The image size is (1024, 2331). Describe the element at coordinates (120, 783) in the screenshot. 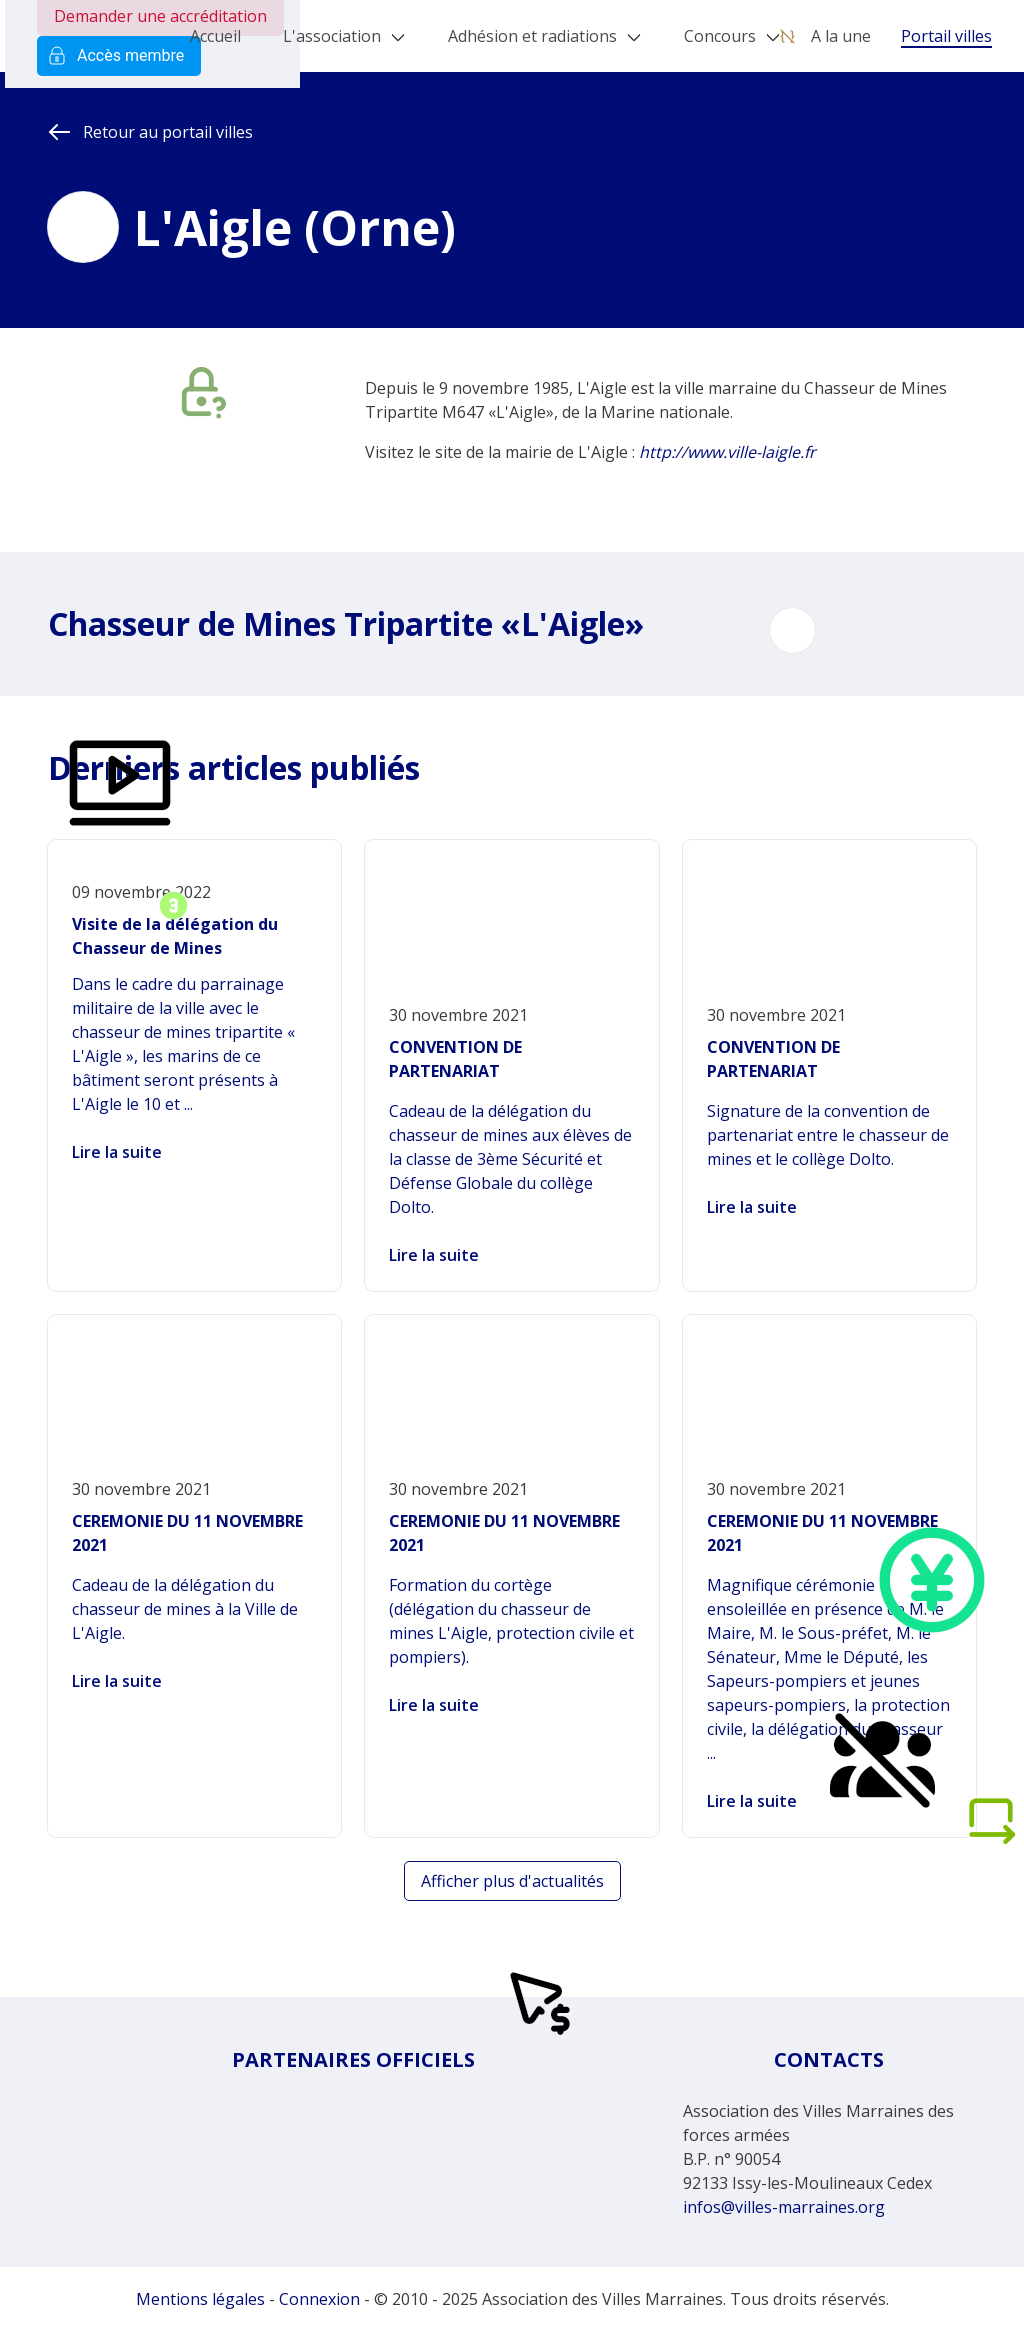

I see `play or watch a video` at that location.